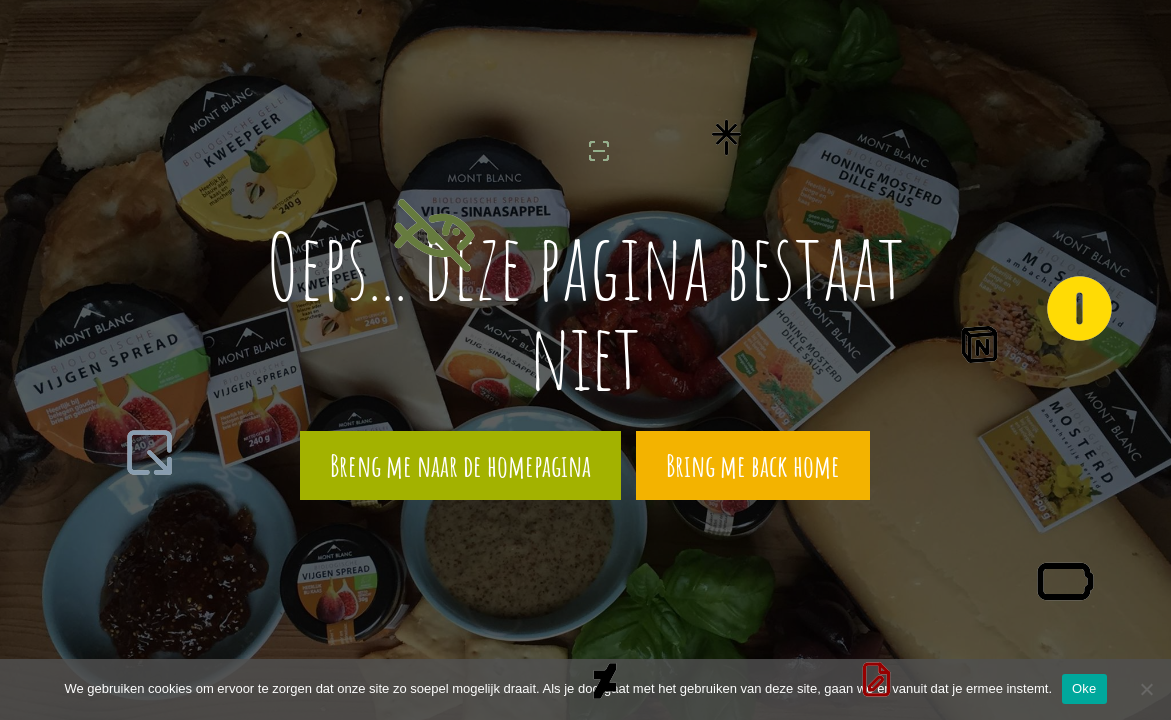  What do you see at coordinates (726, 137) in the screenshot?
I see `link to linktree profile` at bounding box center [726, 137].